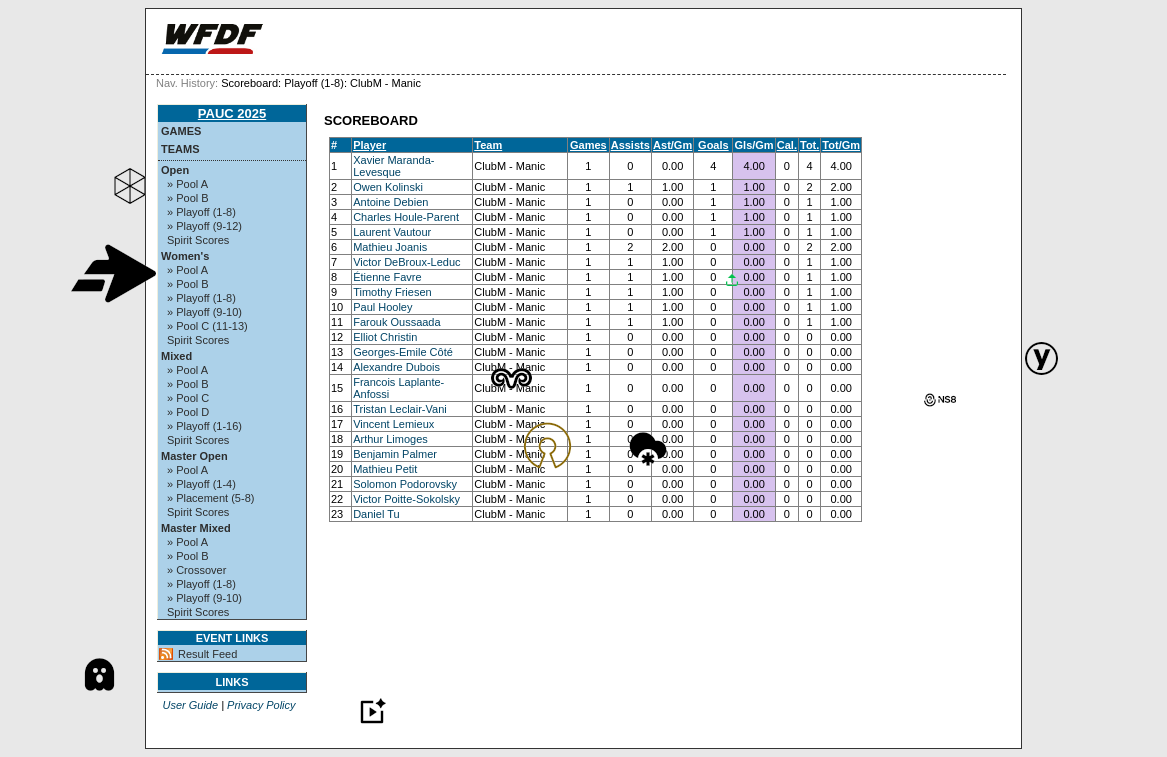 This screenshot has height=757, width=1167. What do you see at coordinates (113, 273) in the screenshot?
I see `streamrunners app or service logo` at bounding box center [113, 273].